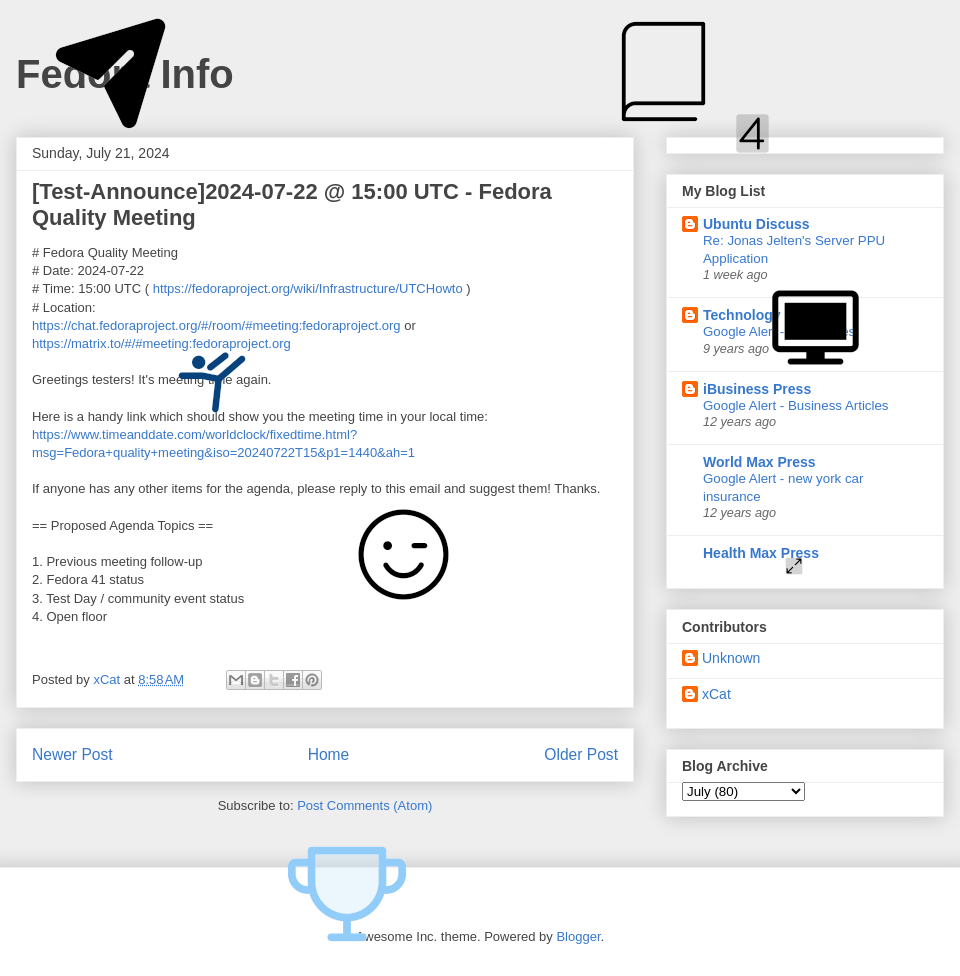  Describe the element at coordinates (114, 69) in the screenshot. I see `send a message` at that location.